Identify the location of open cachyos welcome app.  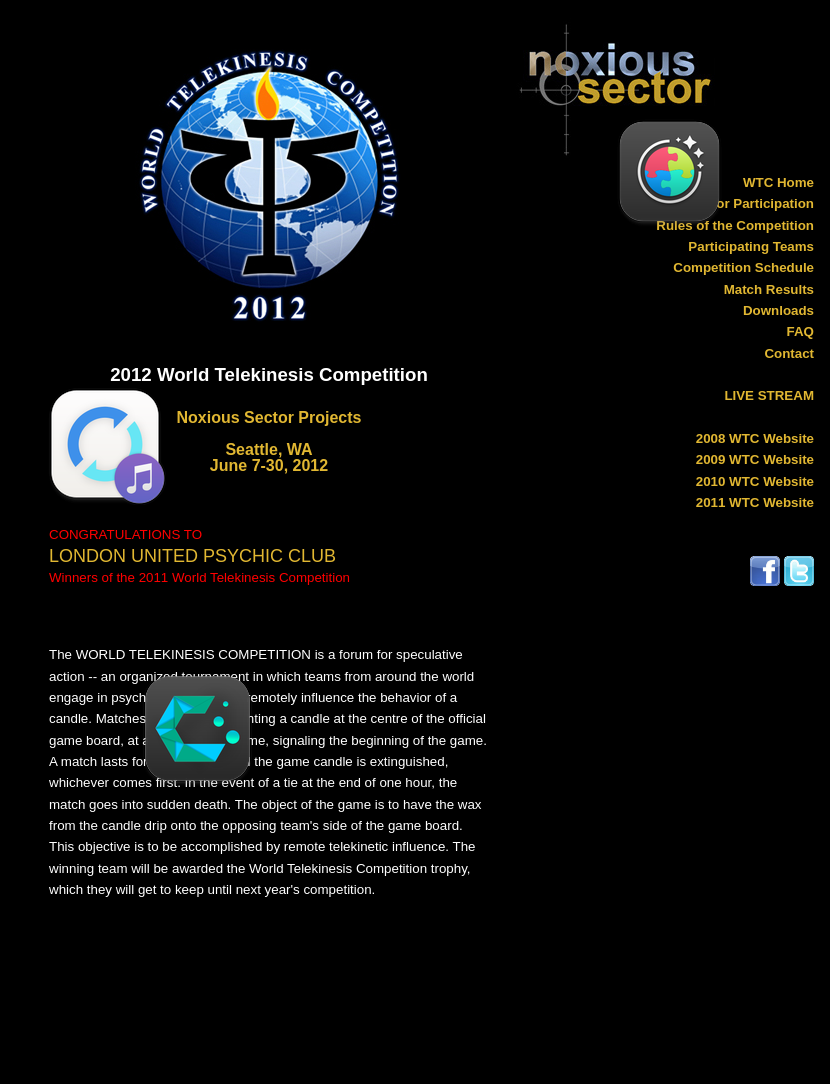
(197, 728).